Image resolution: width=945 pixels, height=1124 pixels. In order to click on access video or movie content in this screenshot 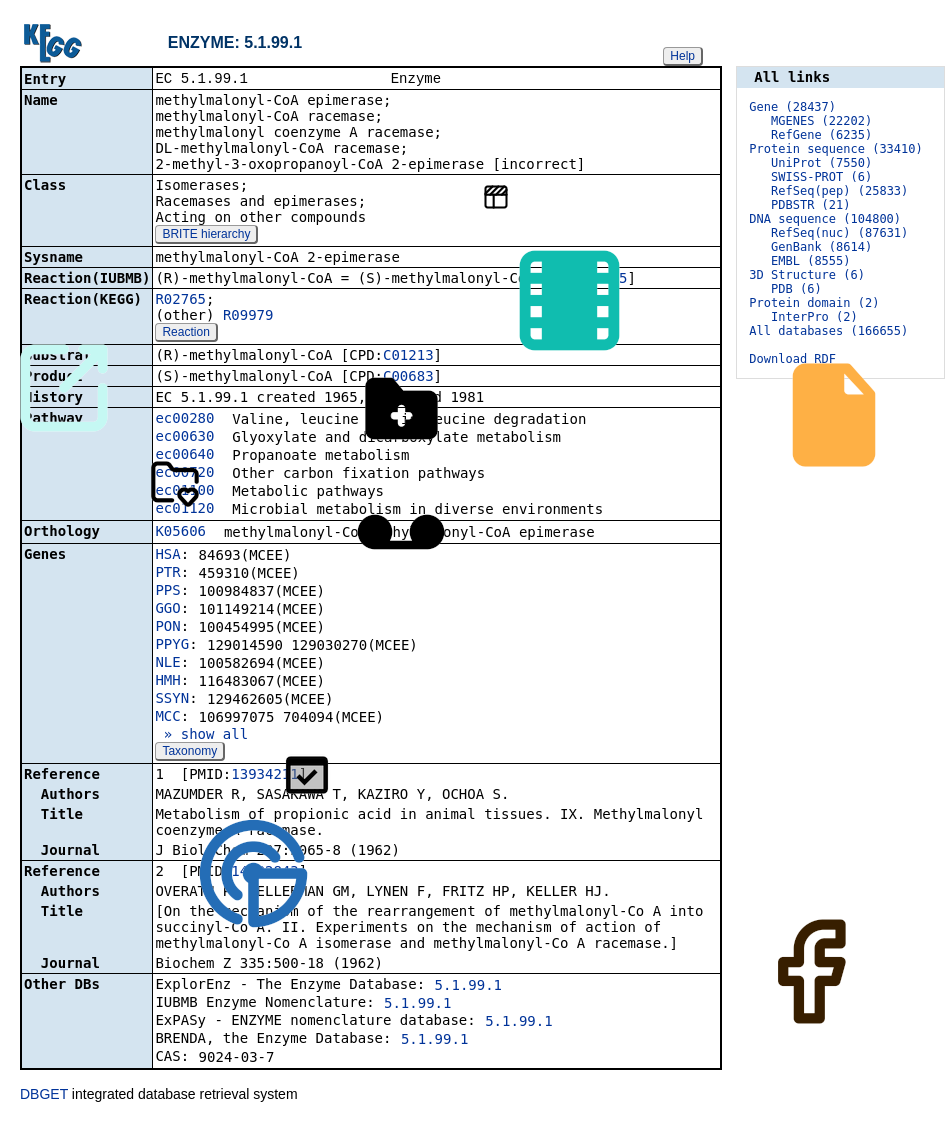, I will do `click(569, 300)`.